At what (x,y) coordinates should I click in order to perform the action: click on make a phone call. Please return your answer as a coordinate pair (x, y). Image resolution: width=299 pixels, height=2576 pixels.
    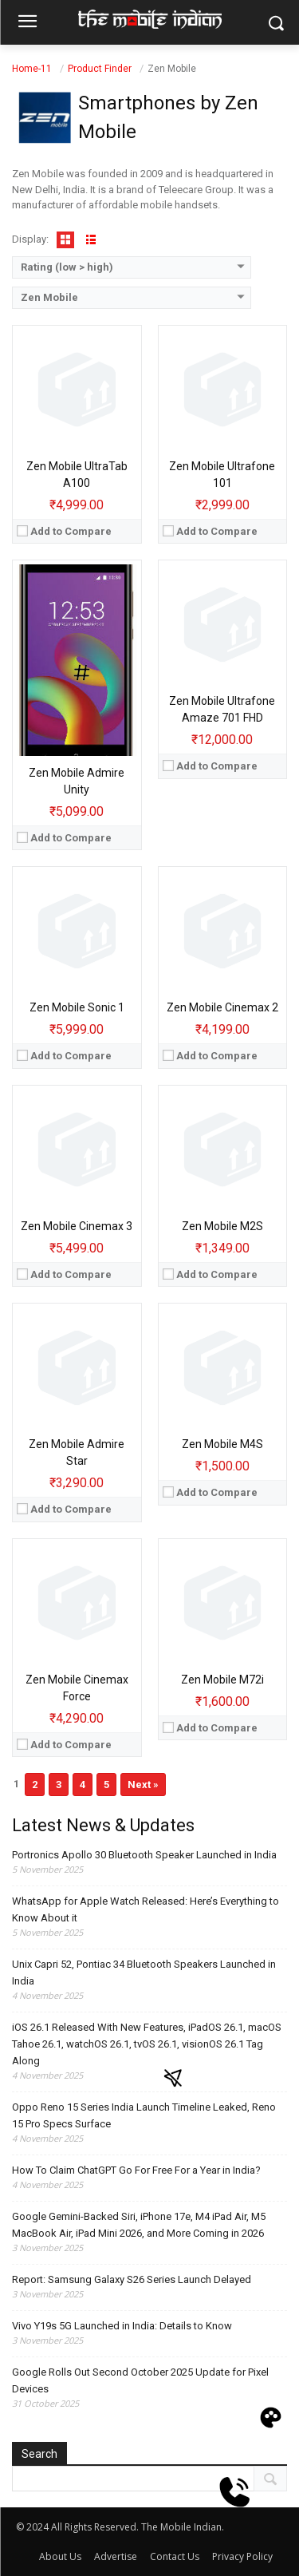
    Looking at the image, I should click on (235, 2491).